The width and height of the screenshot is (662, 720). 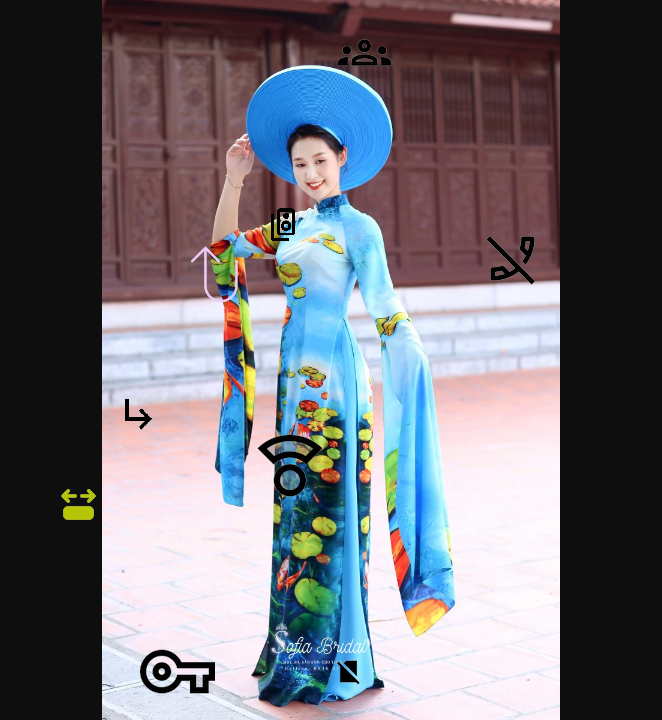 What do you see at coordinates (348, 671) in the screenshot?
I see `no sim card detected` at bounding box center [348, 671].